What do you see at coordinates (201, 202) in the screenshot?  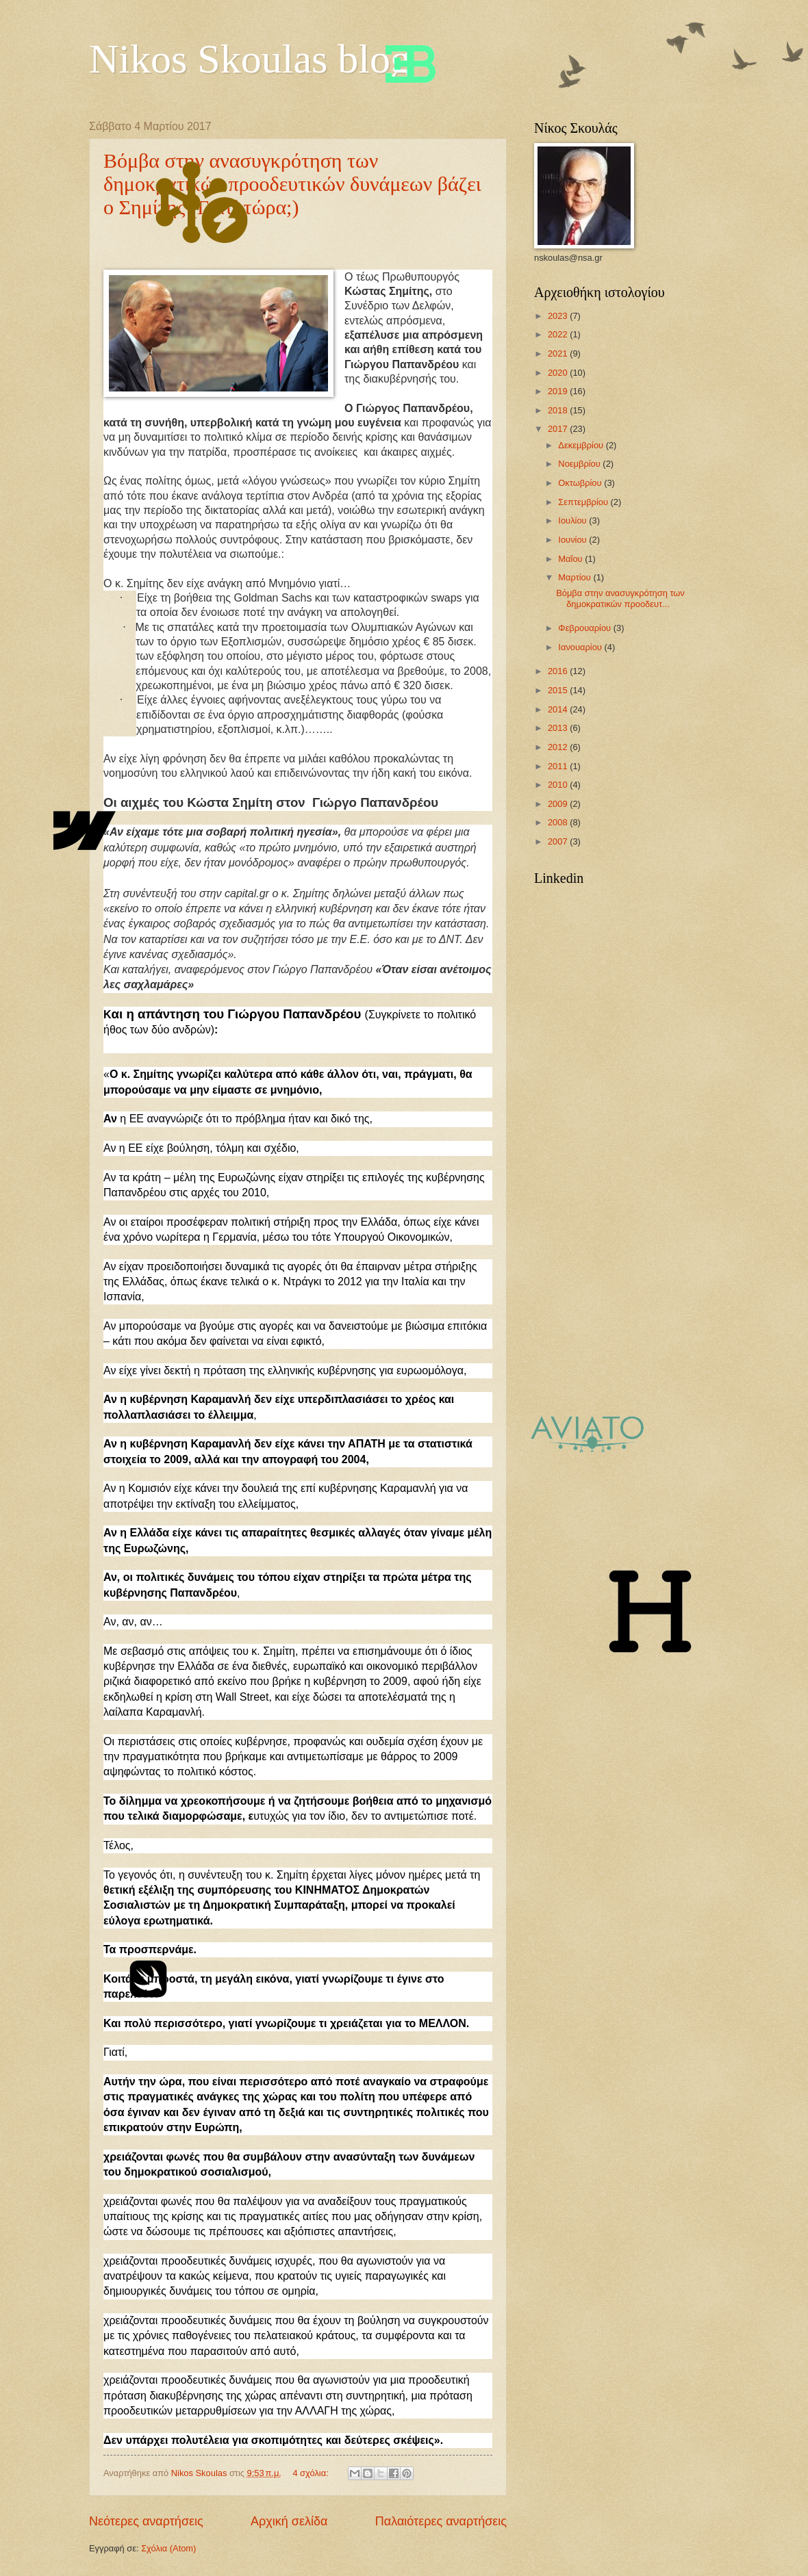 I see `access AI-powered network automation` at bounding box center [201, 202].